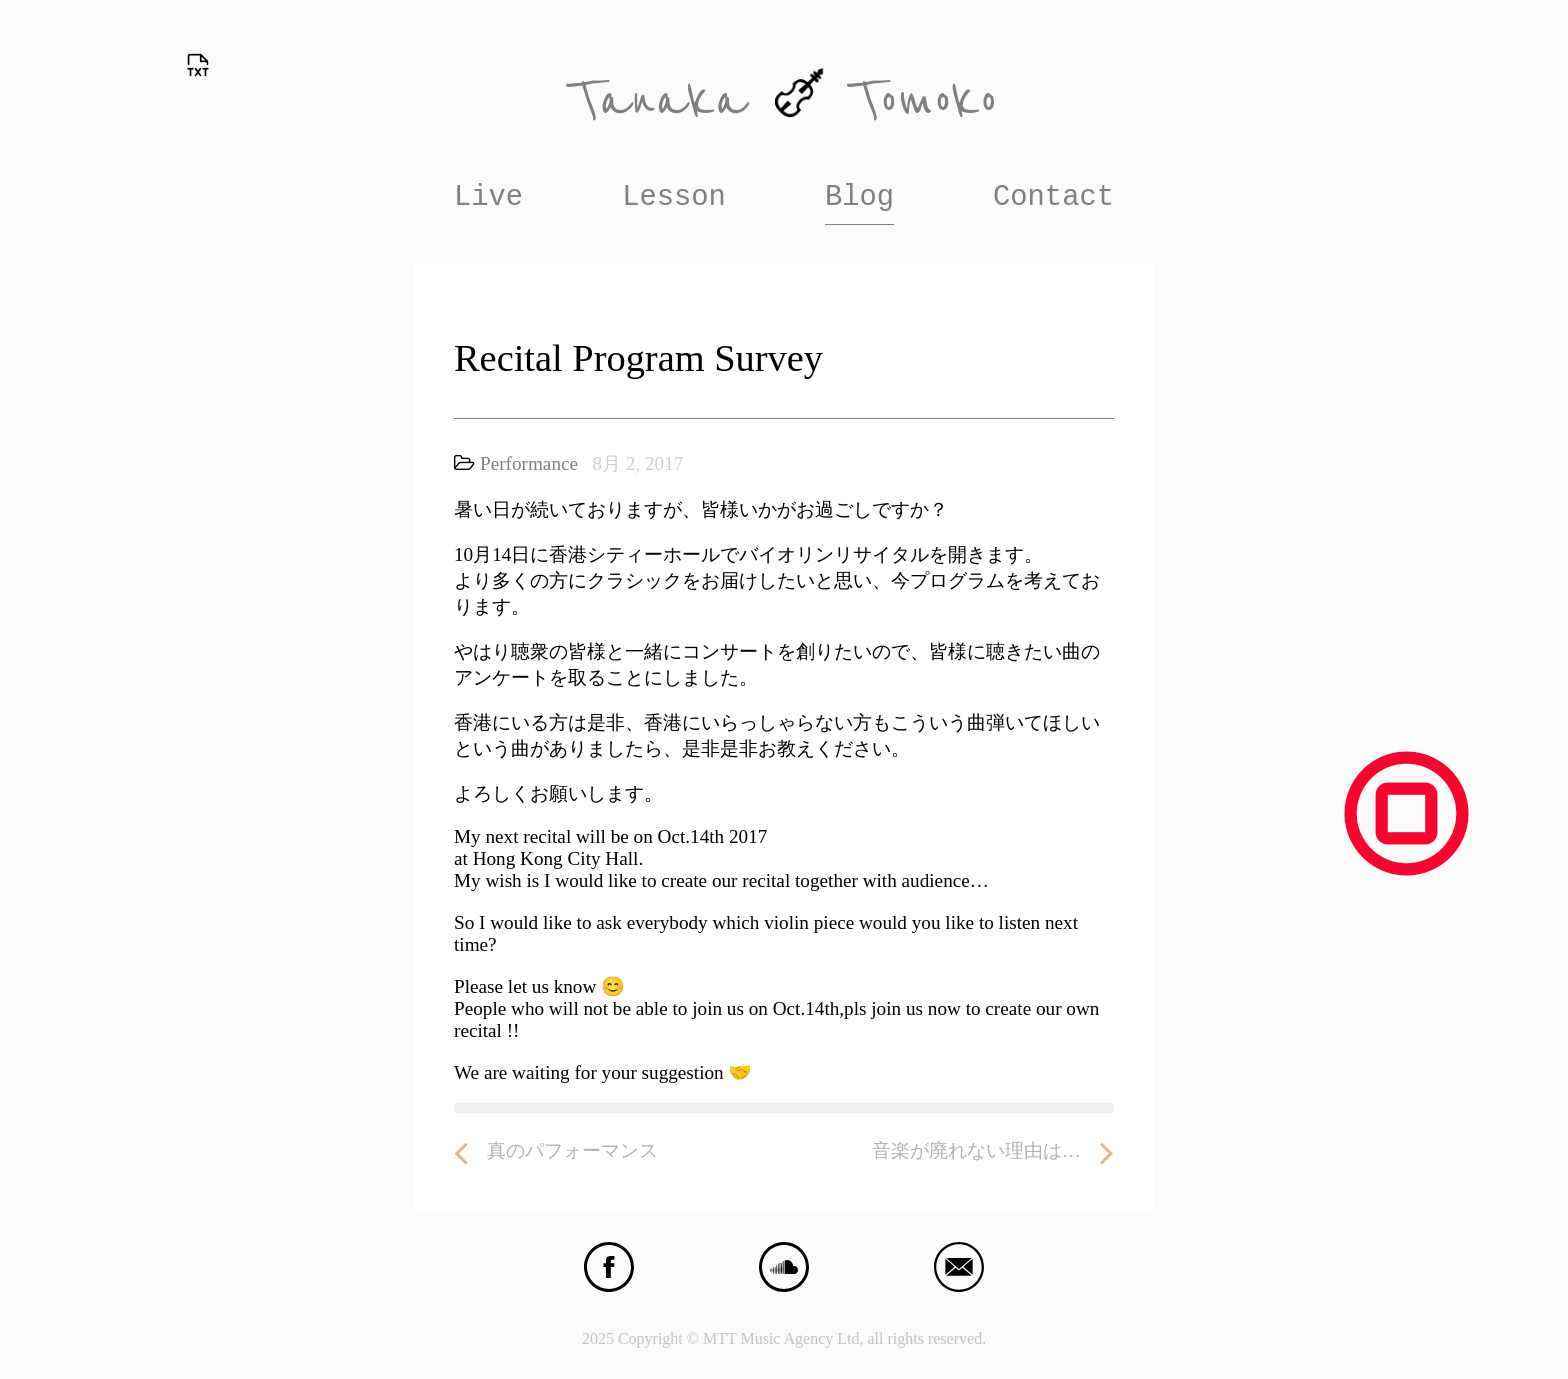  What do you see at coordinates (198, 66) in the screenshot?
I see `open a text file` at bounding box center [198, 66].